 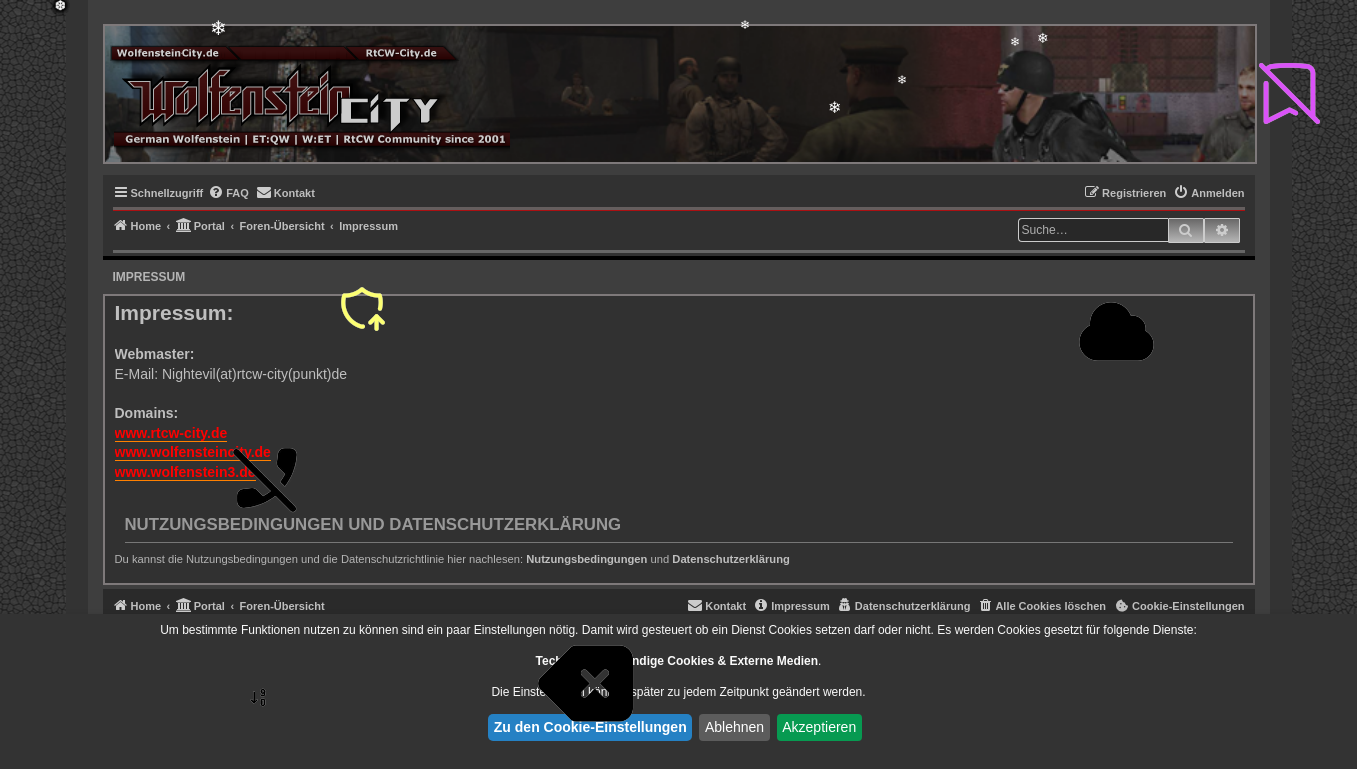 I want to click on sort numbers in descending order, so click(x=258, y=697).